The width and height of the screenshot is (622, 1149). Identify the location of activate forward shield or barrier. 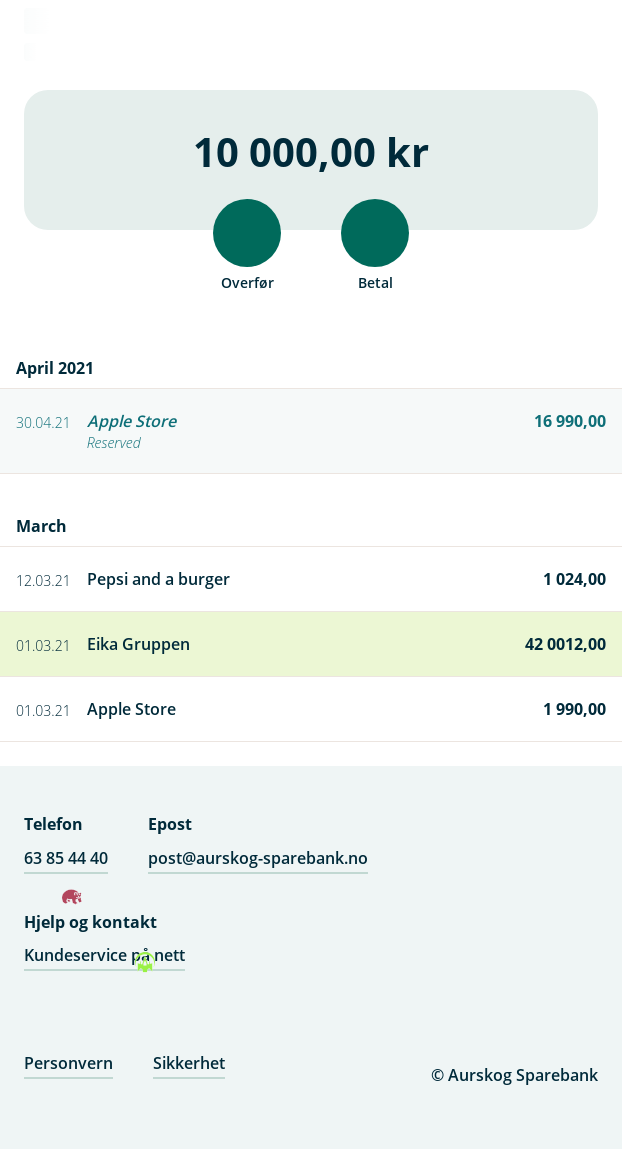
(145, 962).